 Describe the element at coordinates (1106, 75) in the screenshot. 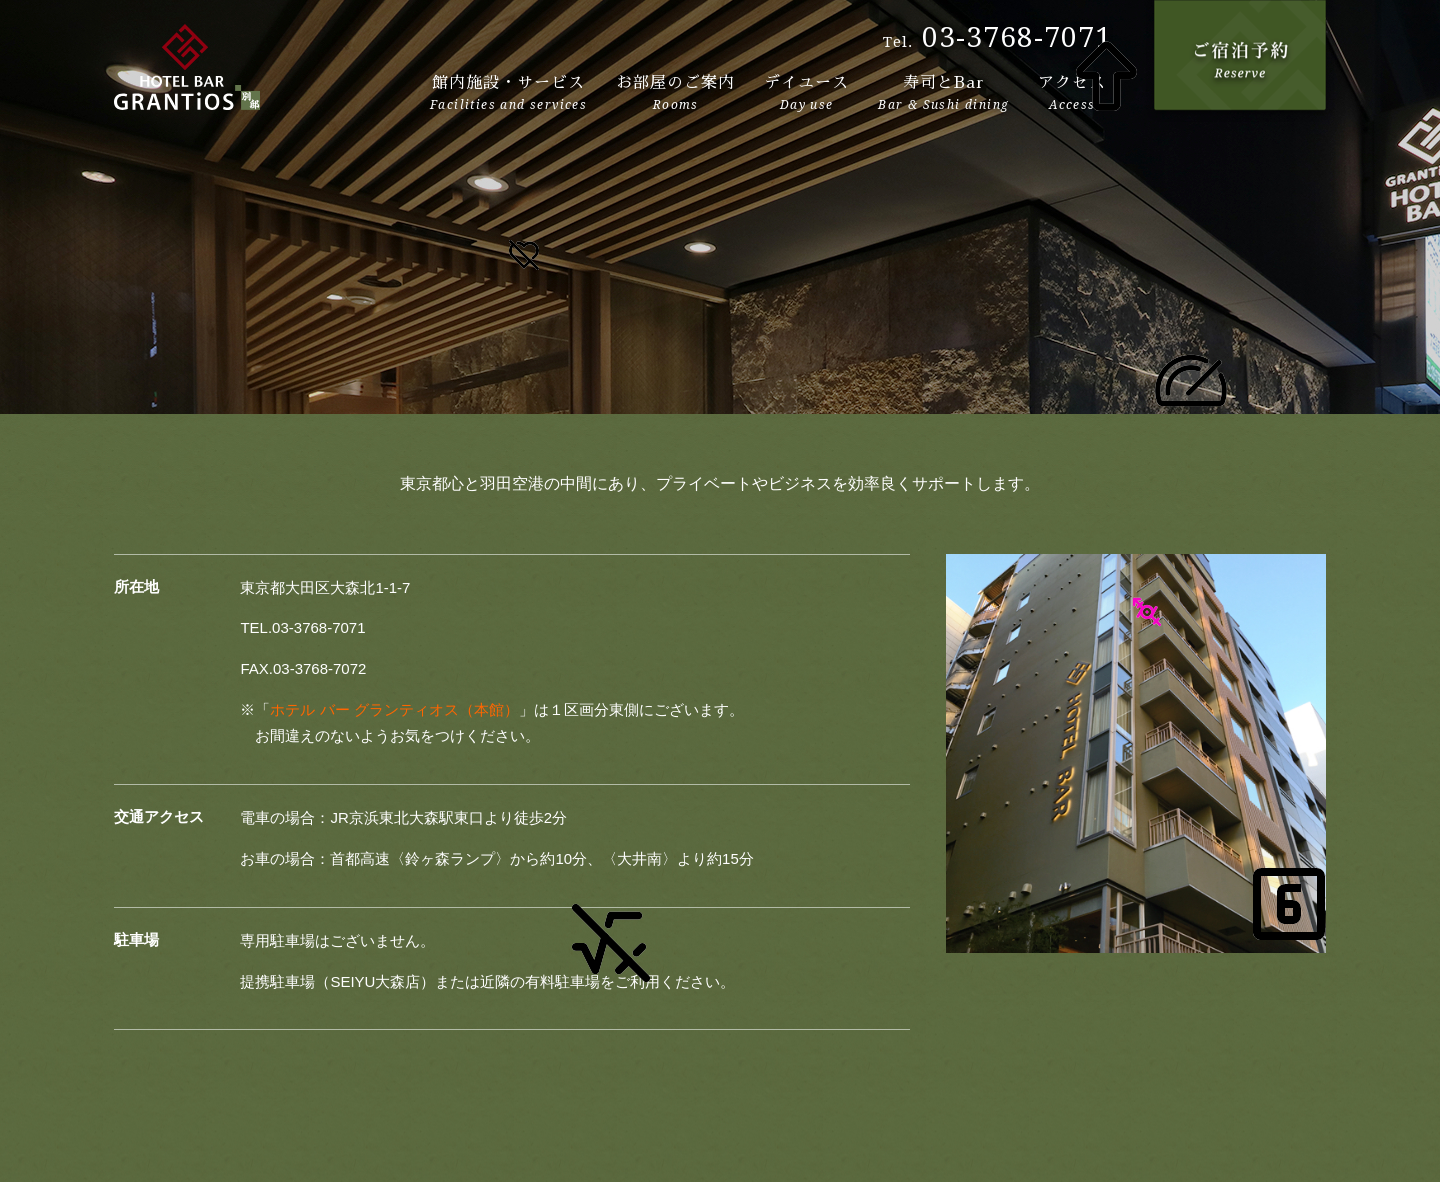

I see `upvote or like content` at that location.